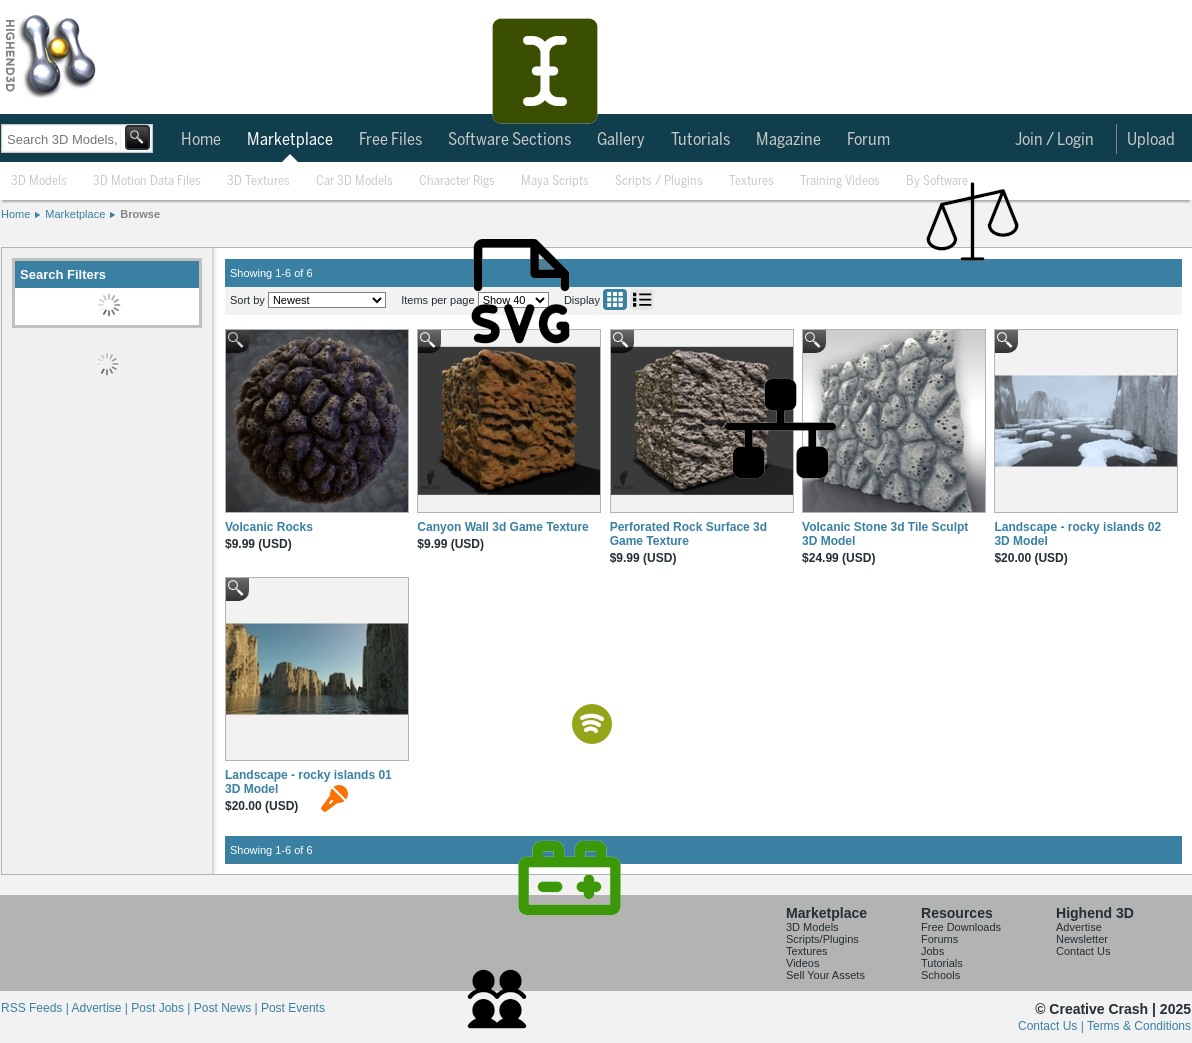 This screenshot has height=1043, width=1192. Describe the element at coordinates (334, 799) in the screenshot. I see `access voice recording or audio input` at that location.